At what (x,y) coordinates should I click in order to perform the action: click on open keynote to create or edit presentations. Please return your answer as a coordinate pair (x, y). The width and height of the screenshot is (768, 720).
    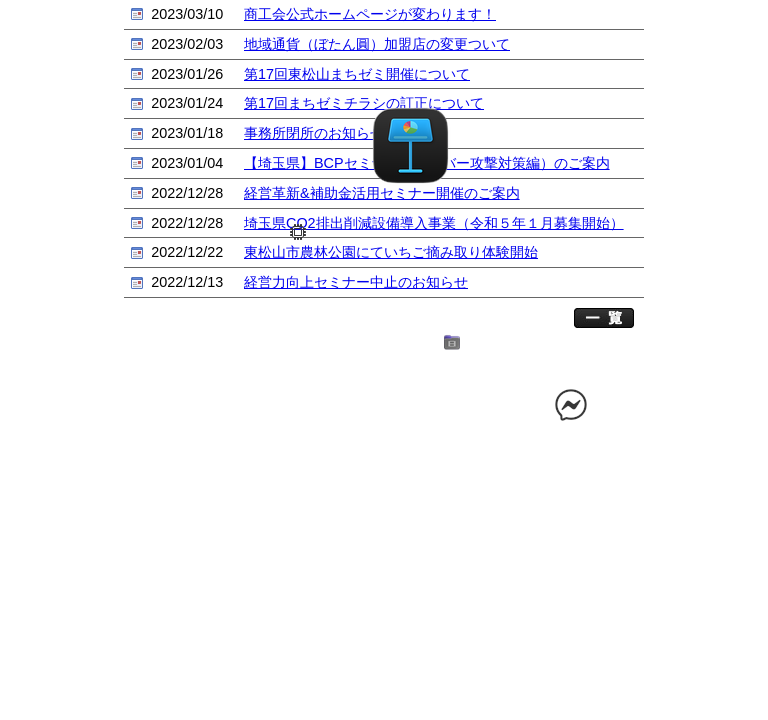
    Looking at the image, I should click on (410, 145).